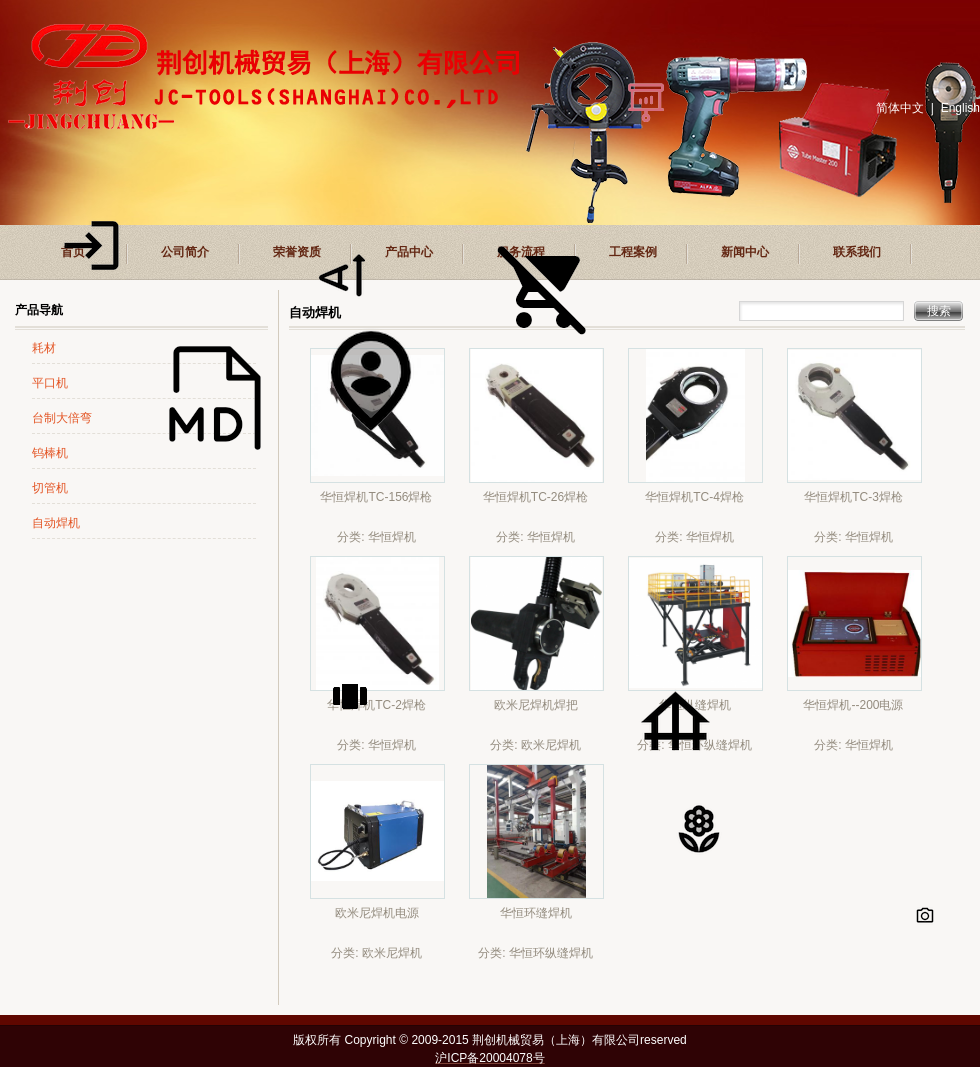  Describe the element at coordinates (217, 398) in the screenshot. I see `open a markdown file` at that location.